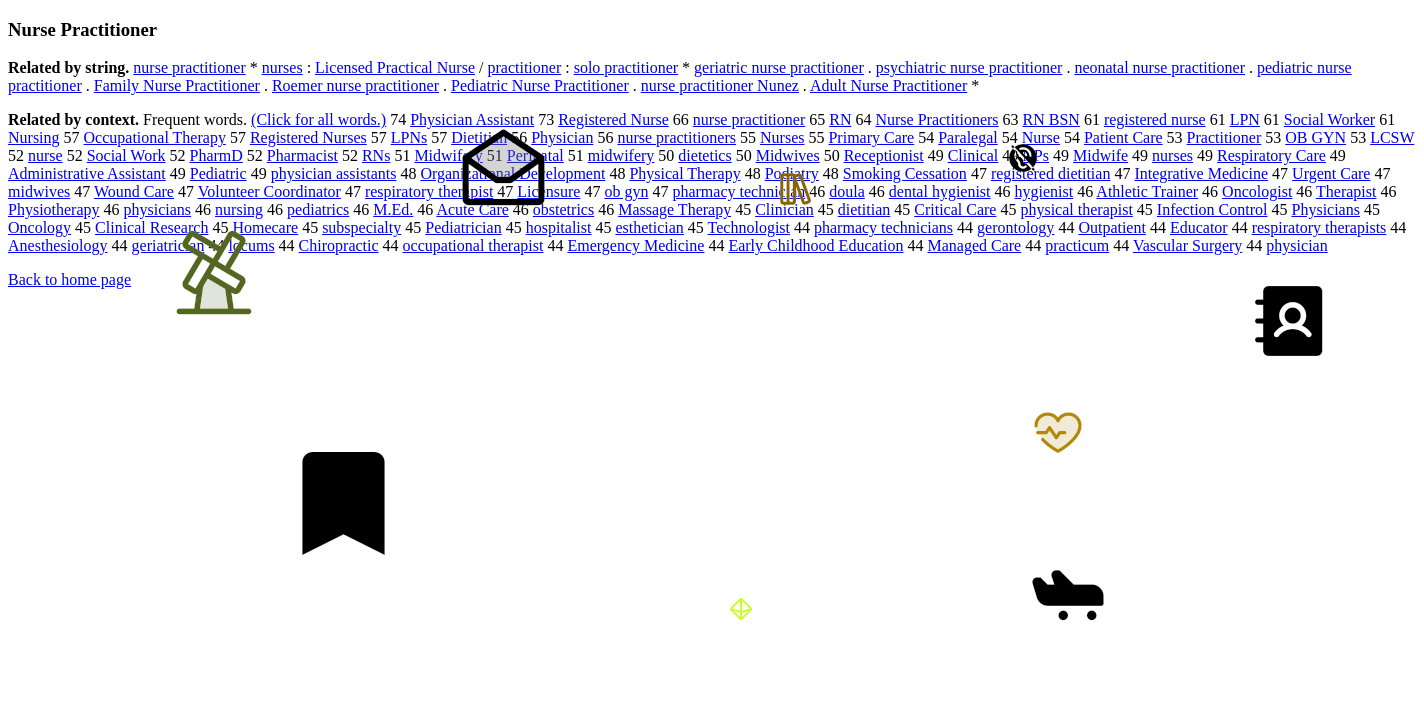 The width and height of the screenshot is (1424, 720). What do you see at coordinates (1068, 594) in the screenshot?
I see `flight is taxiing or preparing for departure` at bounding box center [1068, 594].